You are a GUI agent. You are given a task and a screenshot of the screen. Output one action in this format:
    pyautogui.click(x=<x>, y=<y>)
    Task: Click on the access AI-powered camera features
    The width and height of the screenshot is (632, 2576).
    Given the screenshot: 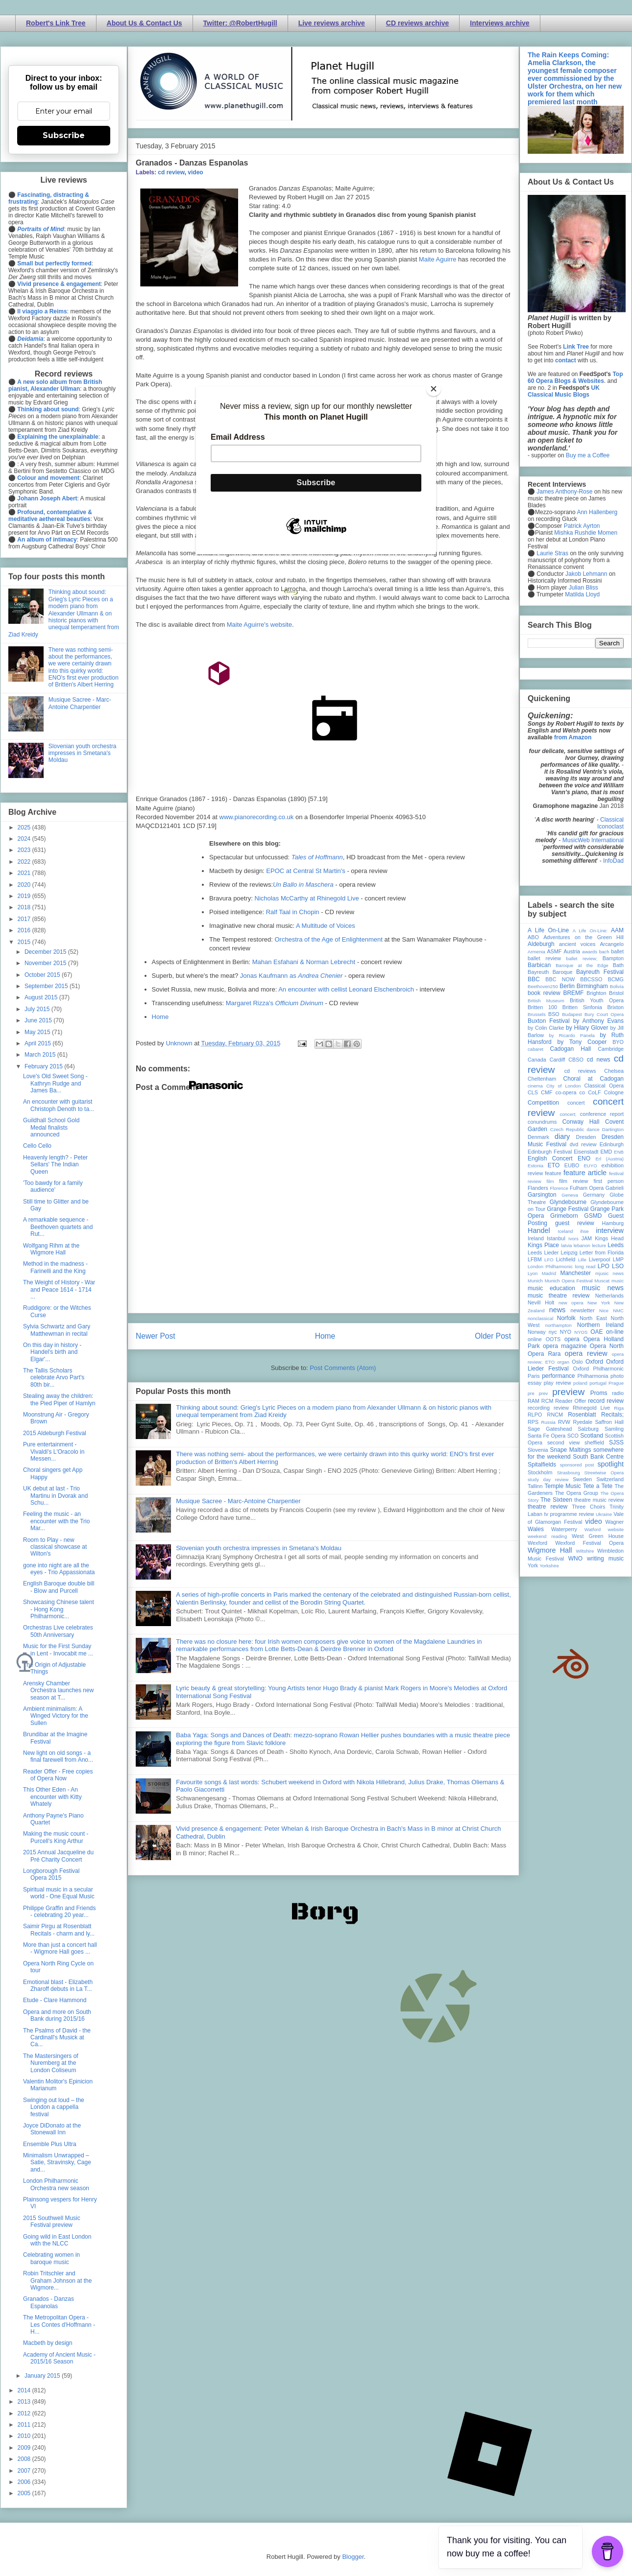 What is the action you would take?
    pyautogui.click(x=435, y=2008)
    